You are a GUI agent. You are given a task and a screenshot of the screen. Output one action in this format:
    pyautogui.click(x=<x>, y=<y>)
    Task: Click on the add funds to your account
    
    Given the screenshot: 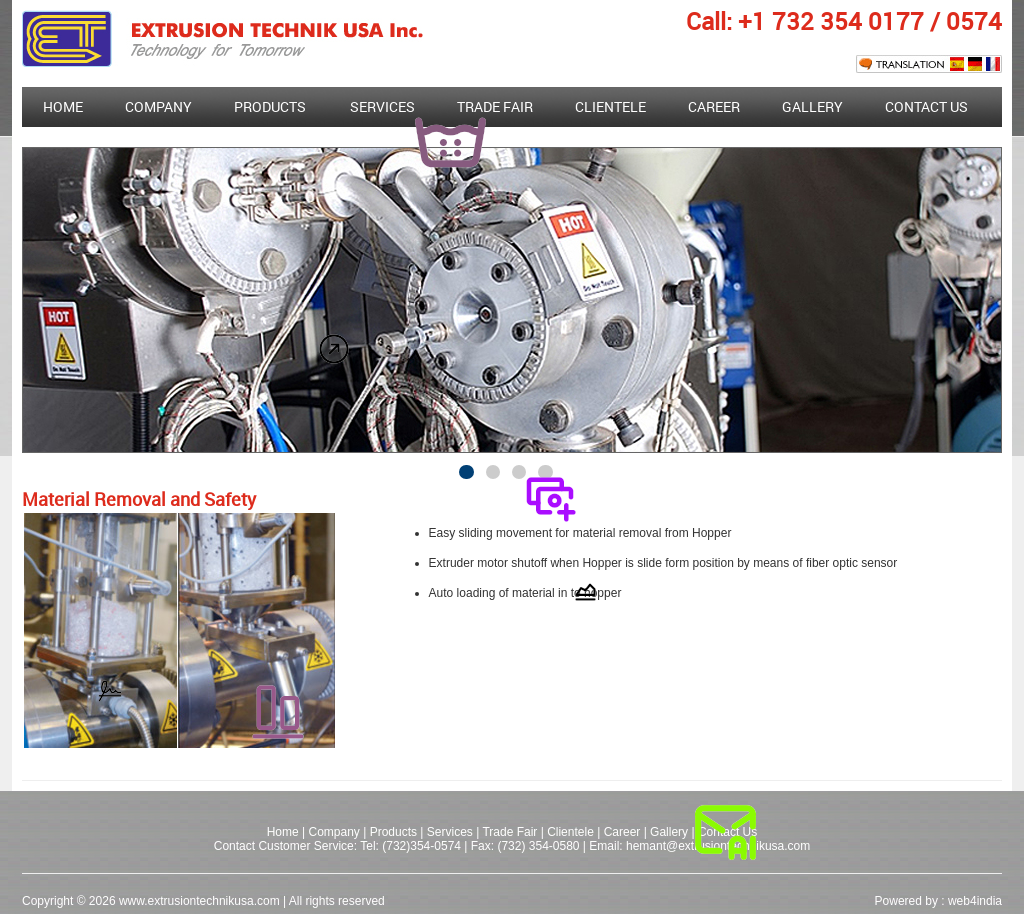 What is the action you would take?
    pyautogui.click(x=550, y=496)
    